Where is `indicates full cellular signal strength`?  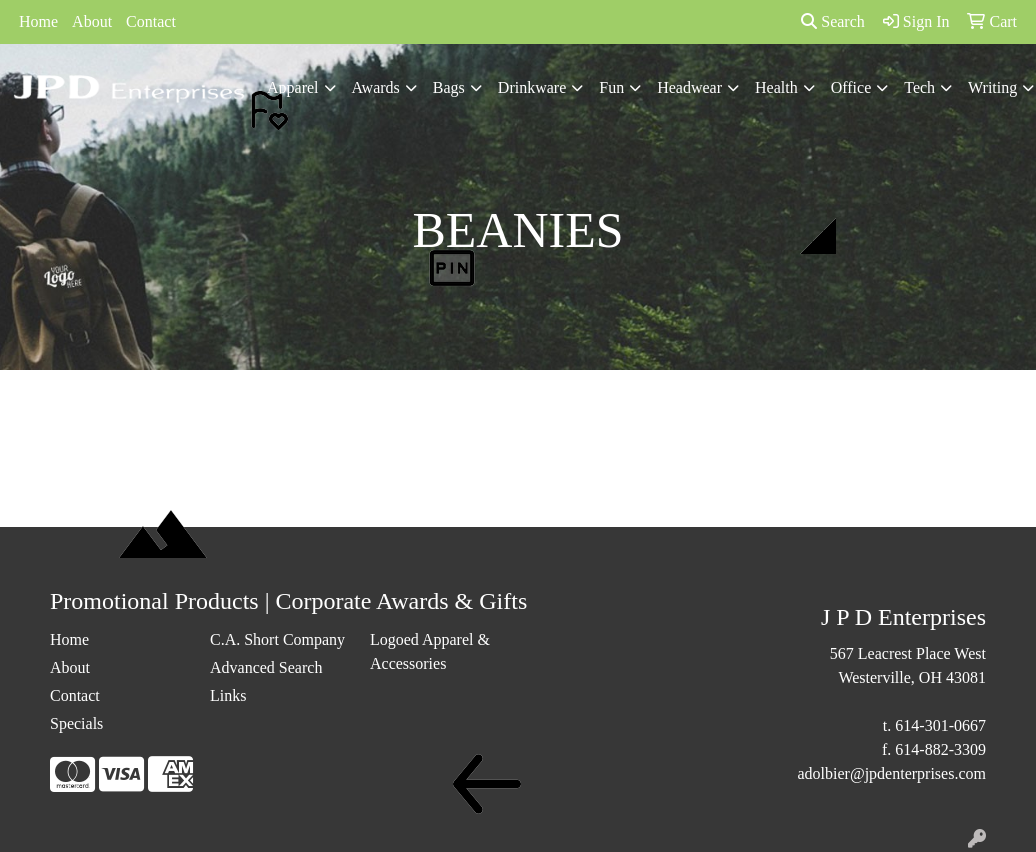 indicates full cellular signal strength is located at coordinates (818, 236).